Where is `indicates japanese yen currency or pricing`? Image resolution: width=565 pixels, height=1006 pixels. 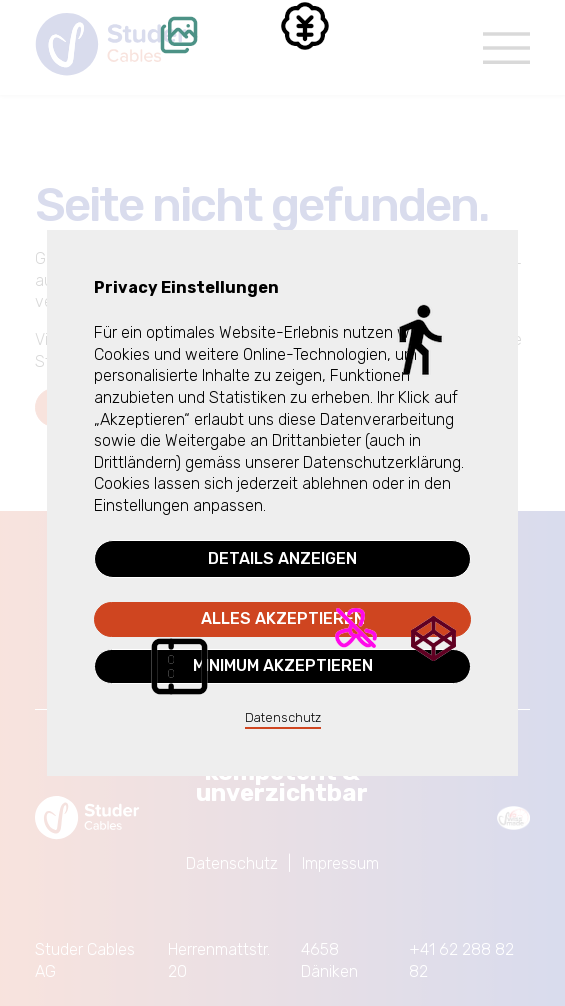
indicates japanese yen currency or pricing is located at coordinates (305, 26).